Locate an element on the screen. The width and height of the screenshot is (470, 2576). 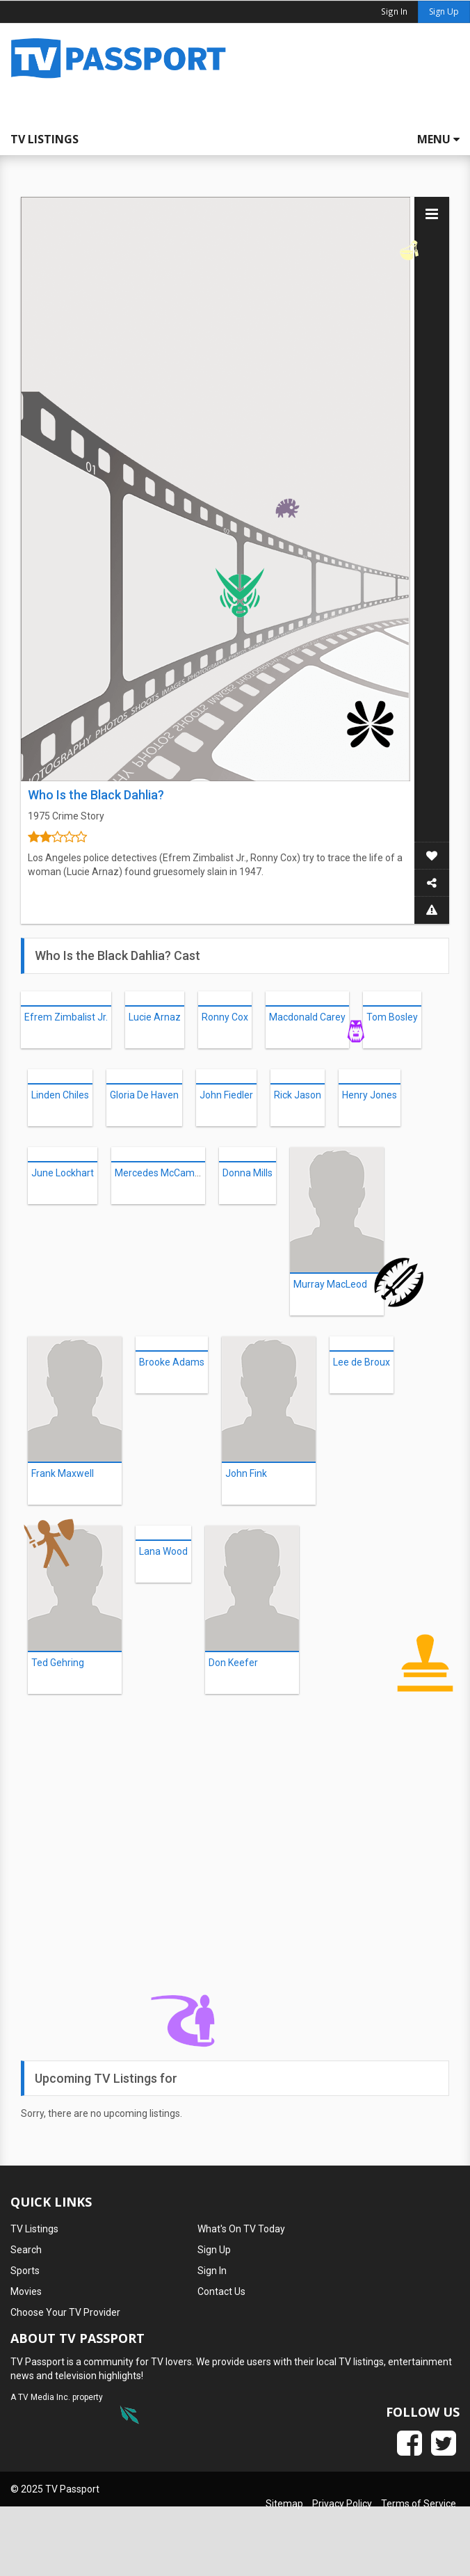
select quick or agile character class is located at coordinates (240, 593).